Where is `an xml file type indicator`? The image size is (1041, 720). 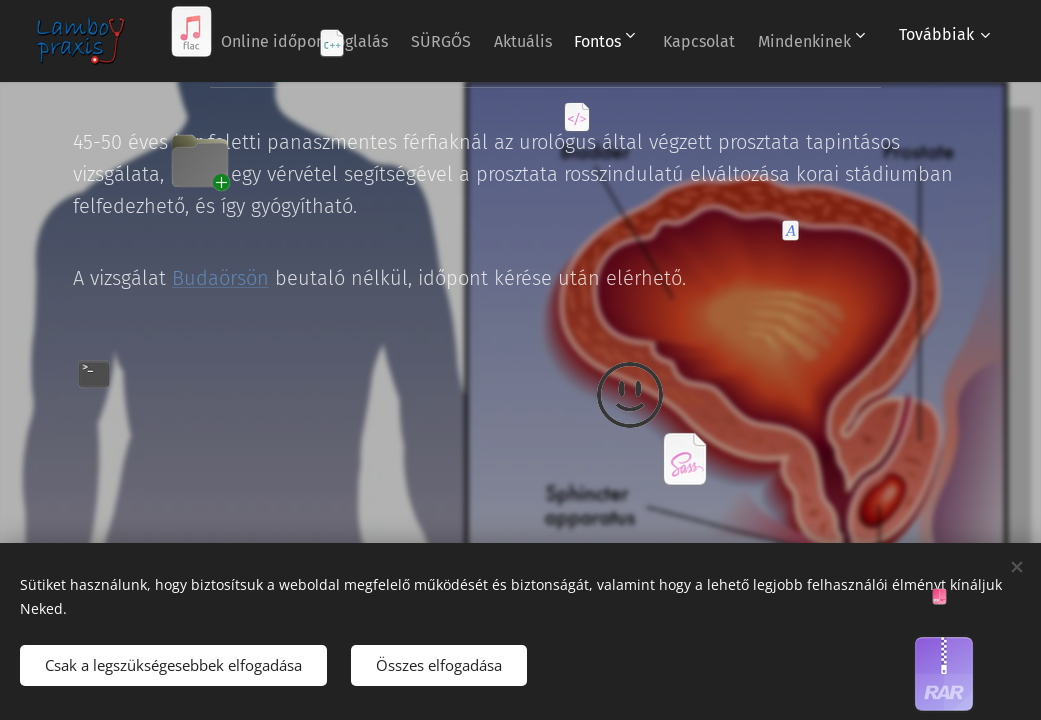 an xml file type indicator is located at coordinates (577, 117).